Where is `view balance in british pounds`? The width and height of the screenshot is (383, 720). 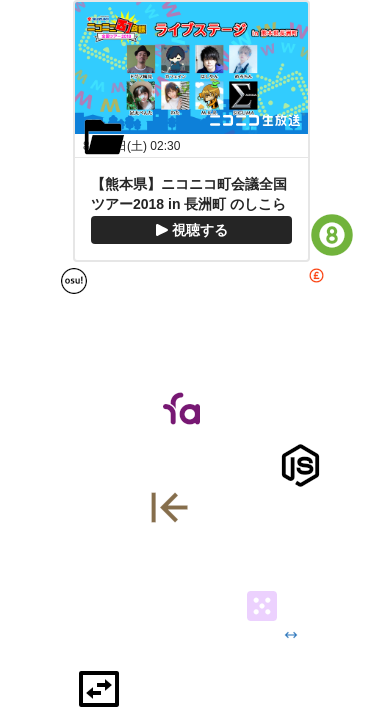 view balance in british pounds is located at coordinates (316, 275).